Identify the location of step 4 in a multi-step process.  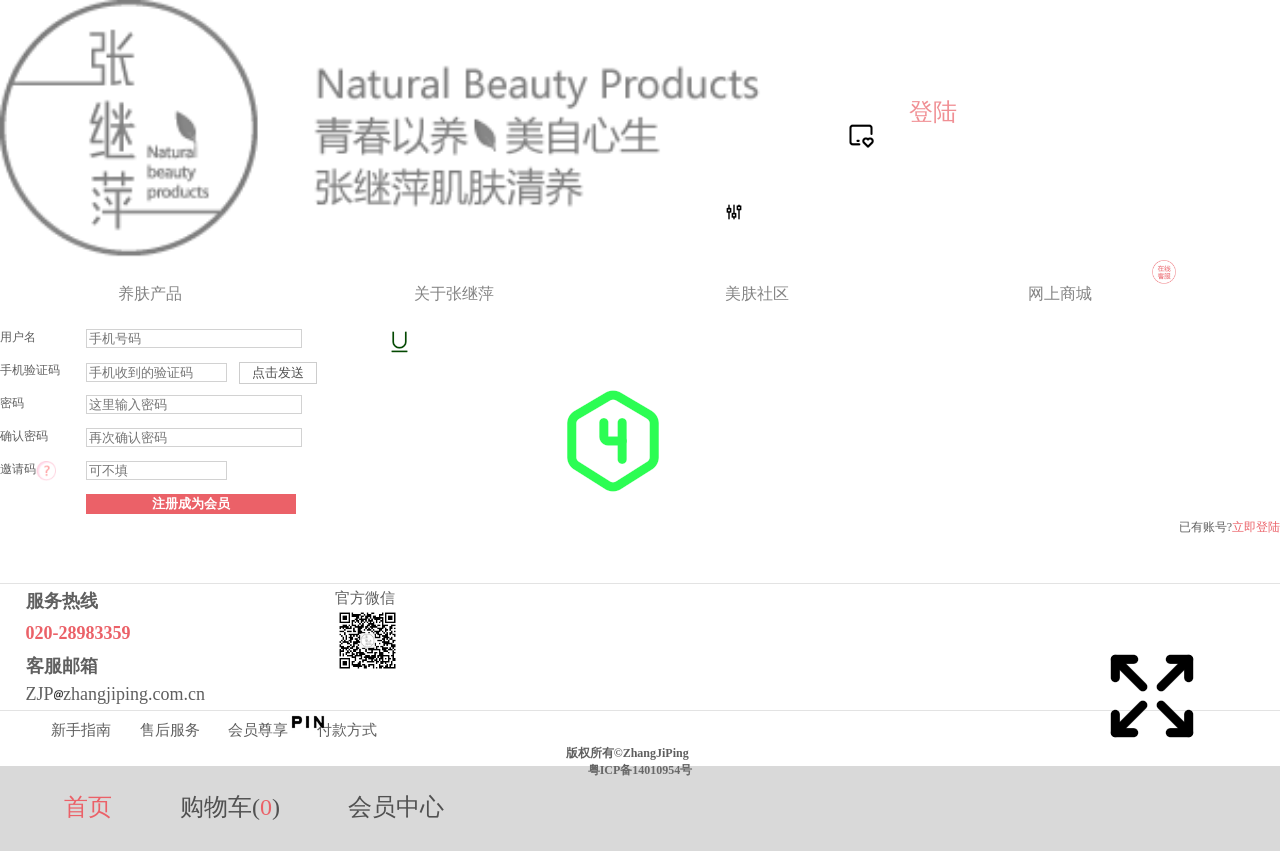
(613, 441).